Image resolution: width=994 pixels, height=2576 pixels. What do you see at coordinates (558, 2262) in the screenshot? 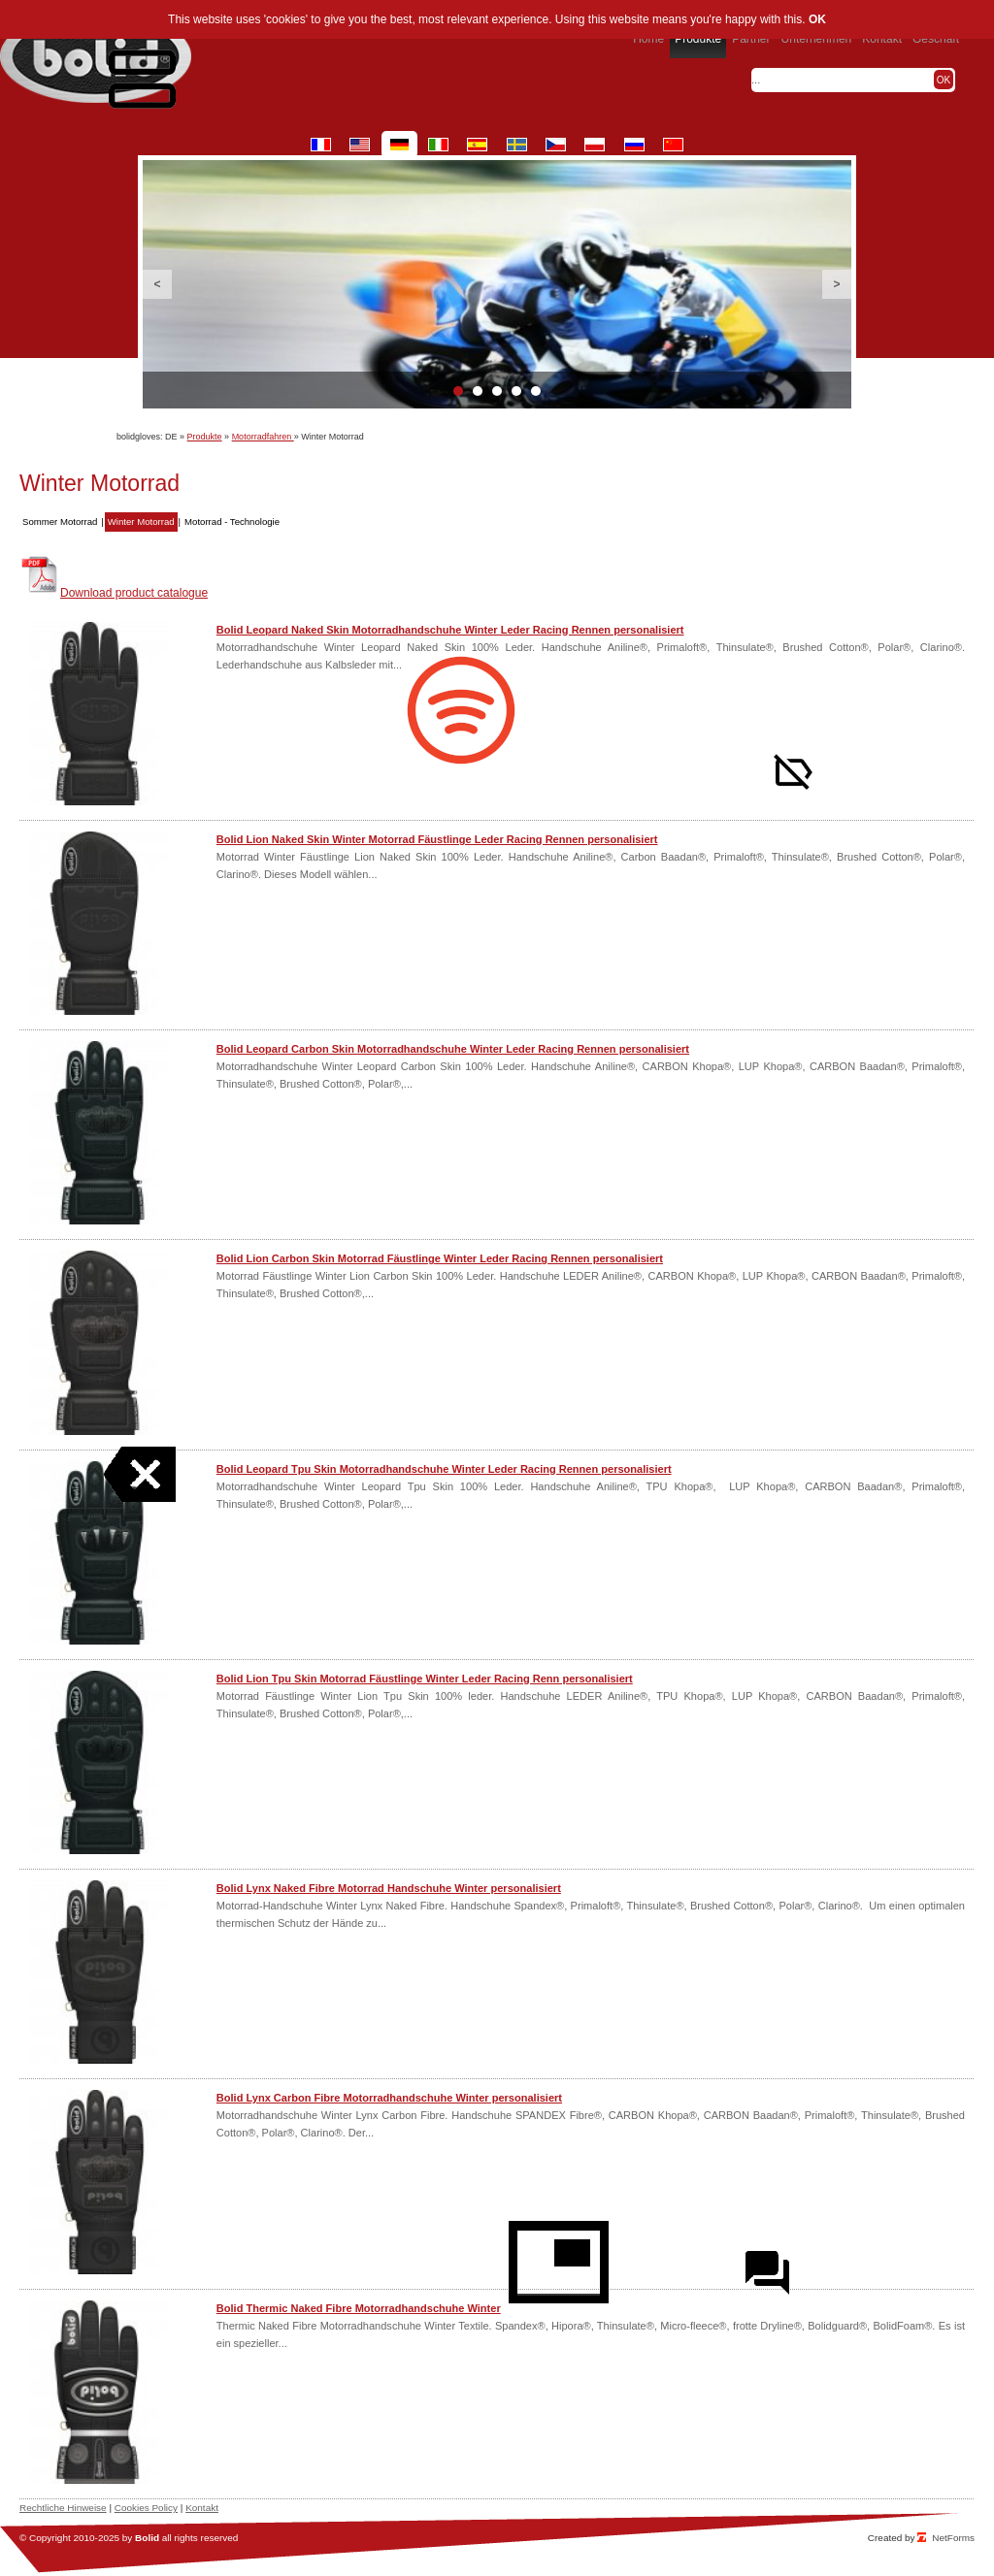
I see `enable picture-in-picture mode` at bounding box center [558, 2262].